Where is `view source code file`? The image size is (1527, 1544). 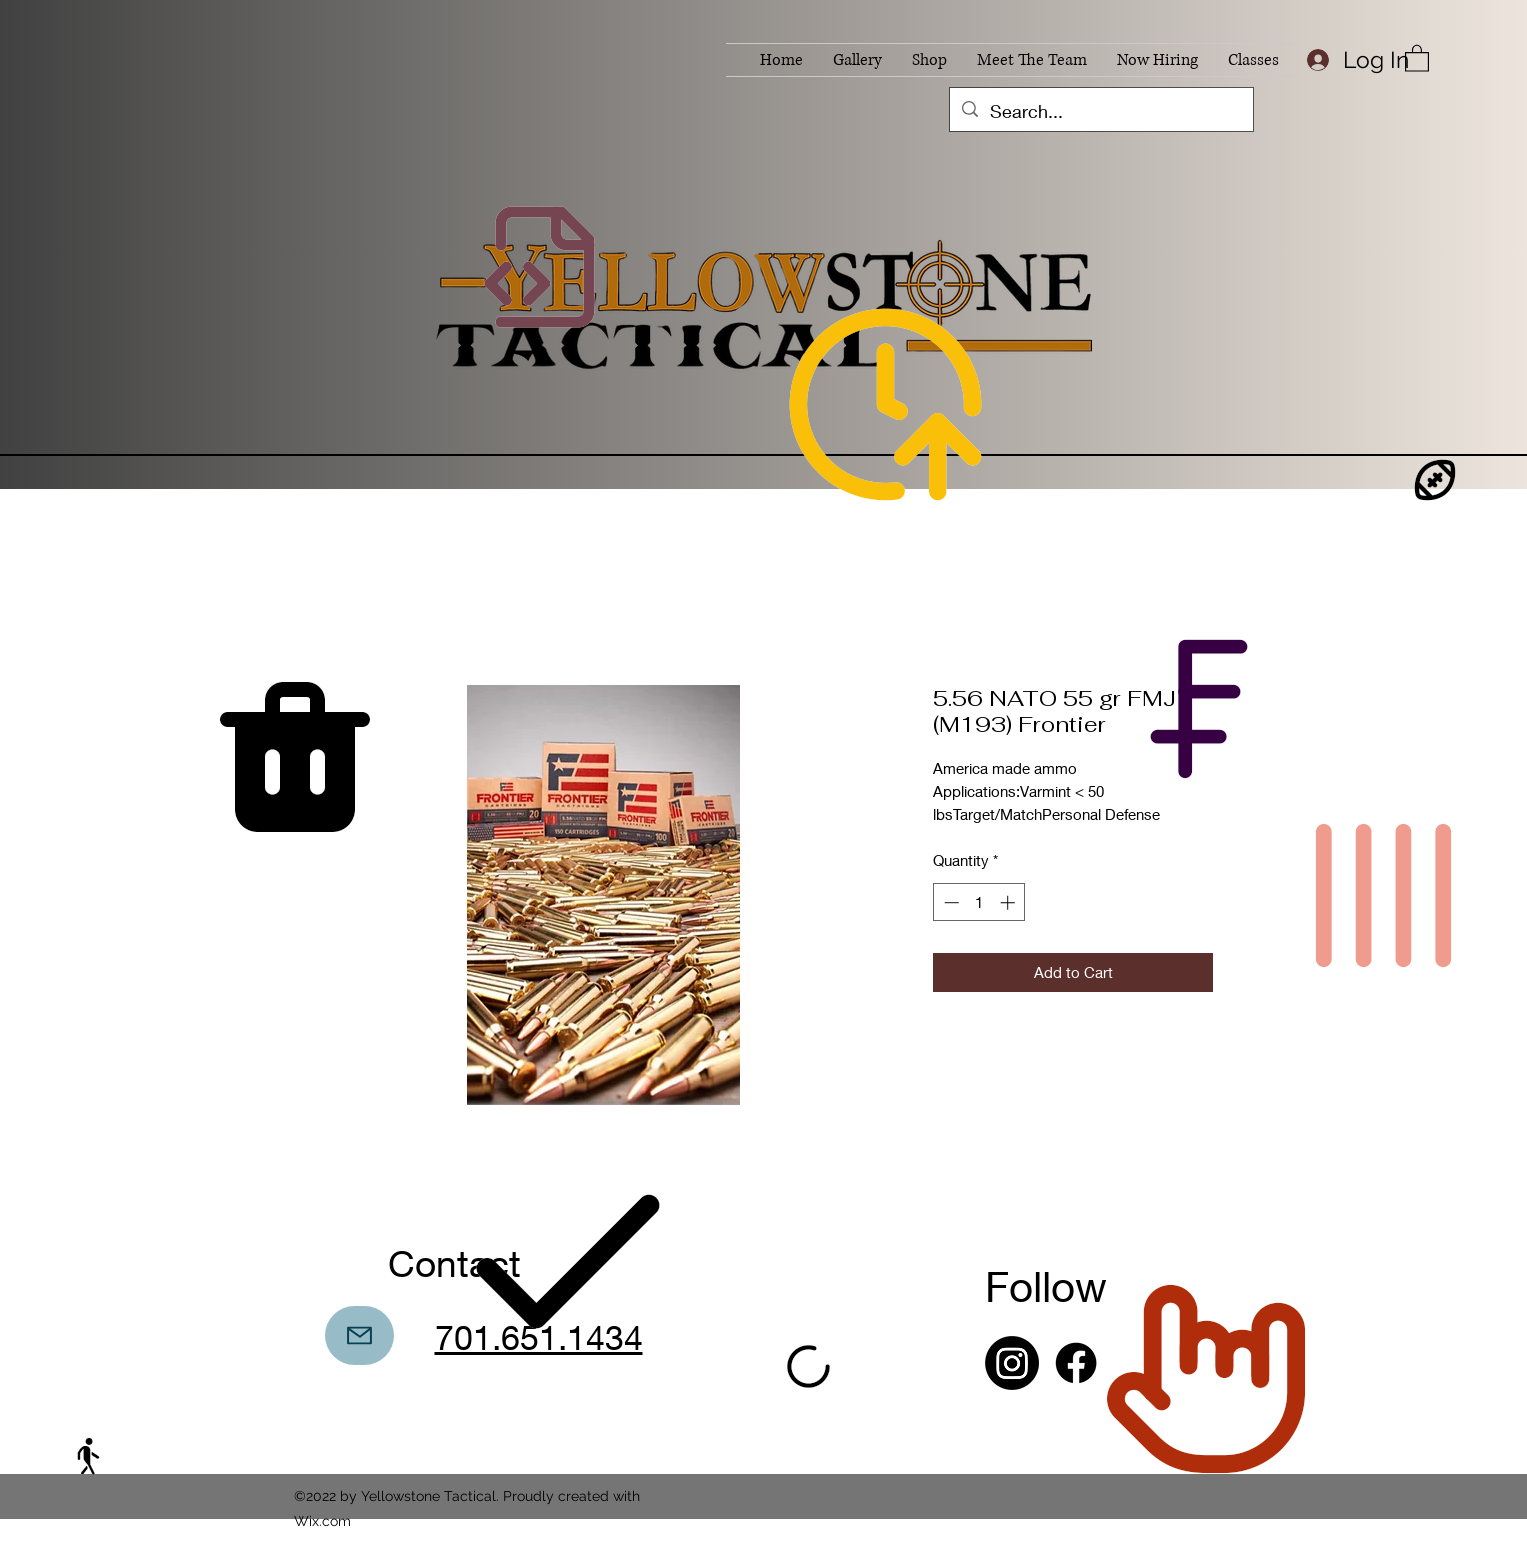 view source code file is located at coordinates (545, 267).